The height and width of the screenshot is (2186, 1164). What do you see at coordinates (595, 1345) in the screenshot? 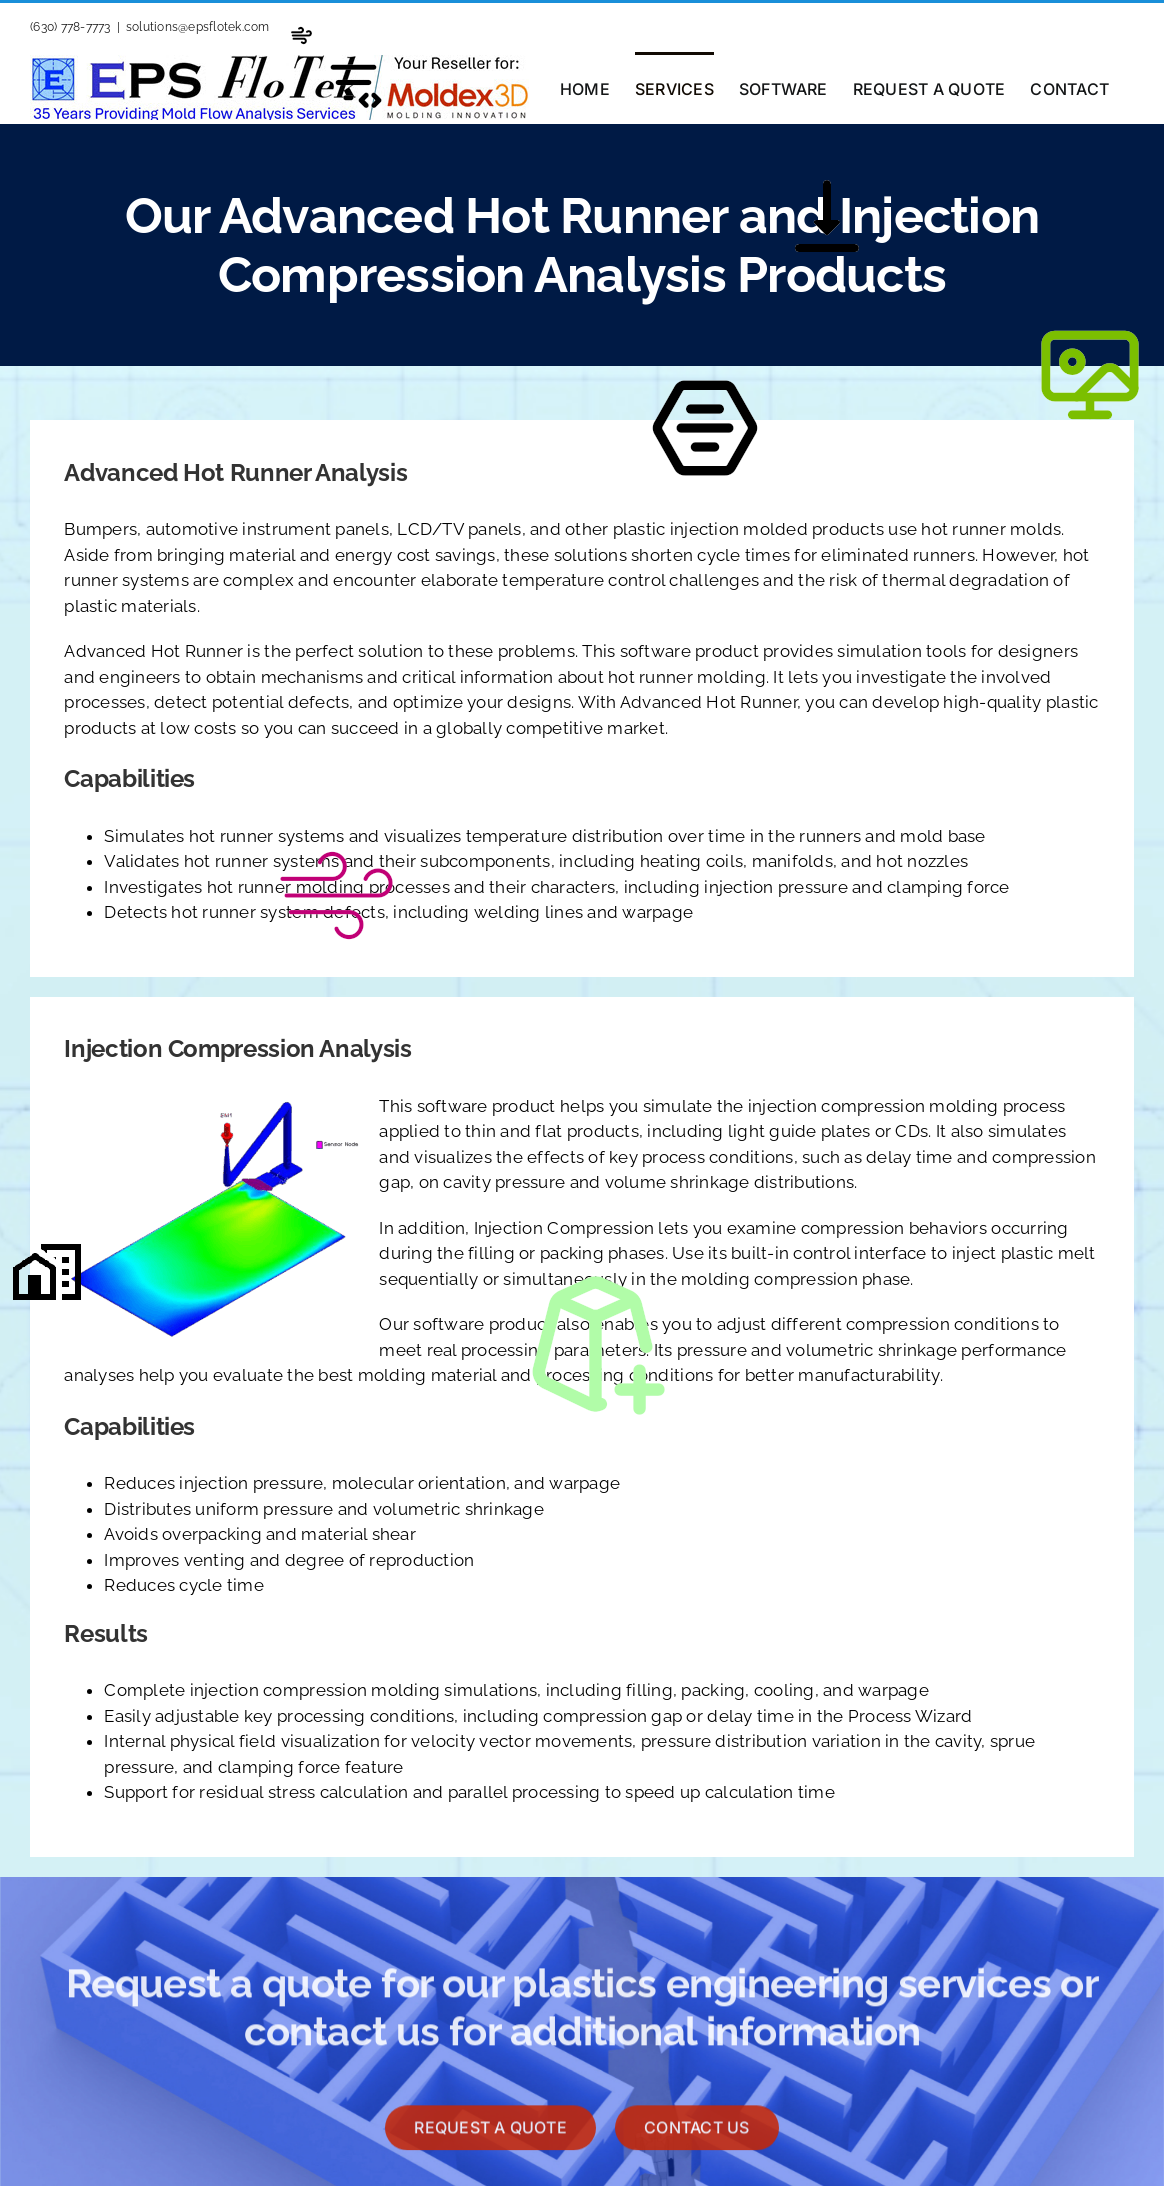
I see `add a new 3D object or model` at bounding box center [595, 1345].